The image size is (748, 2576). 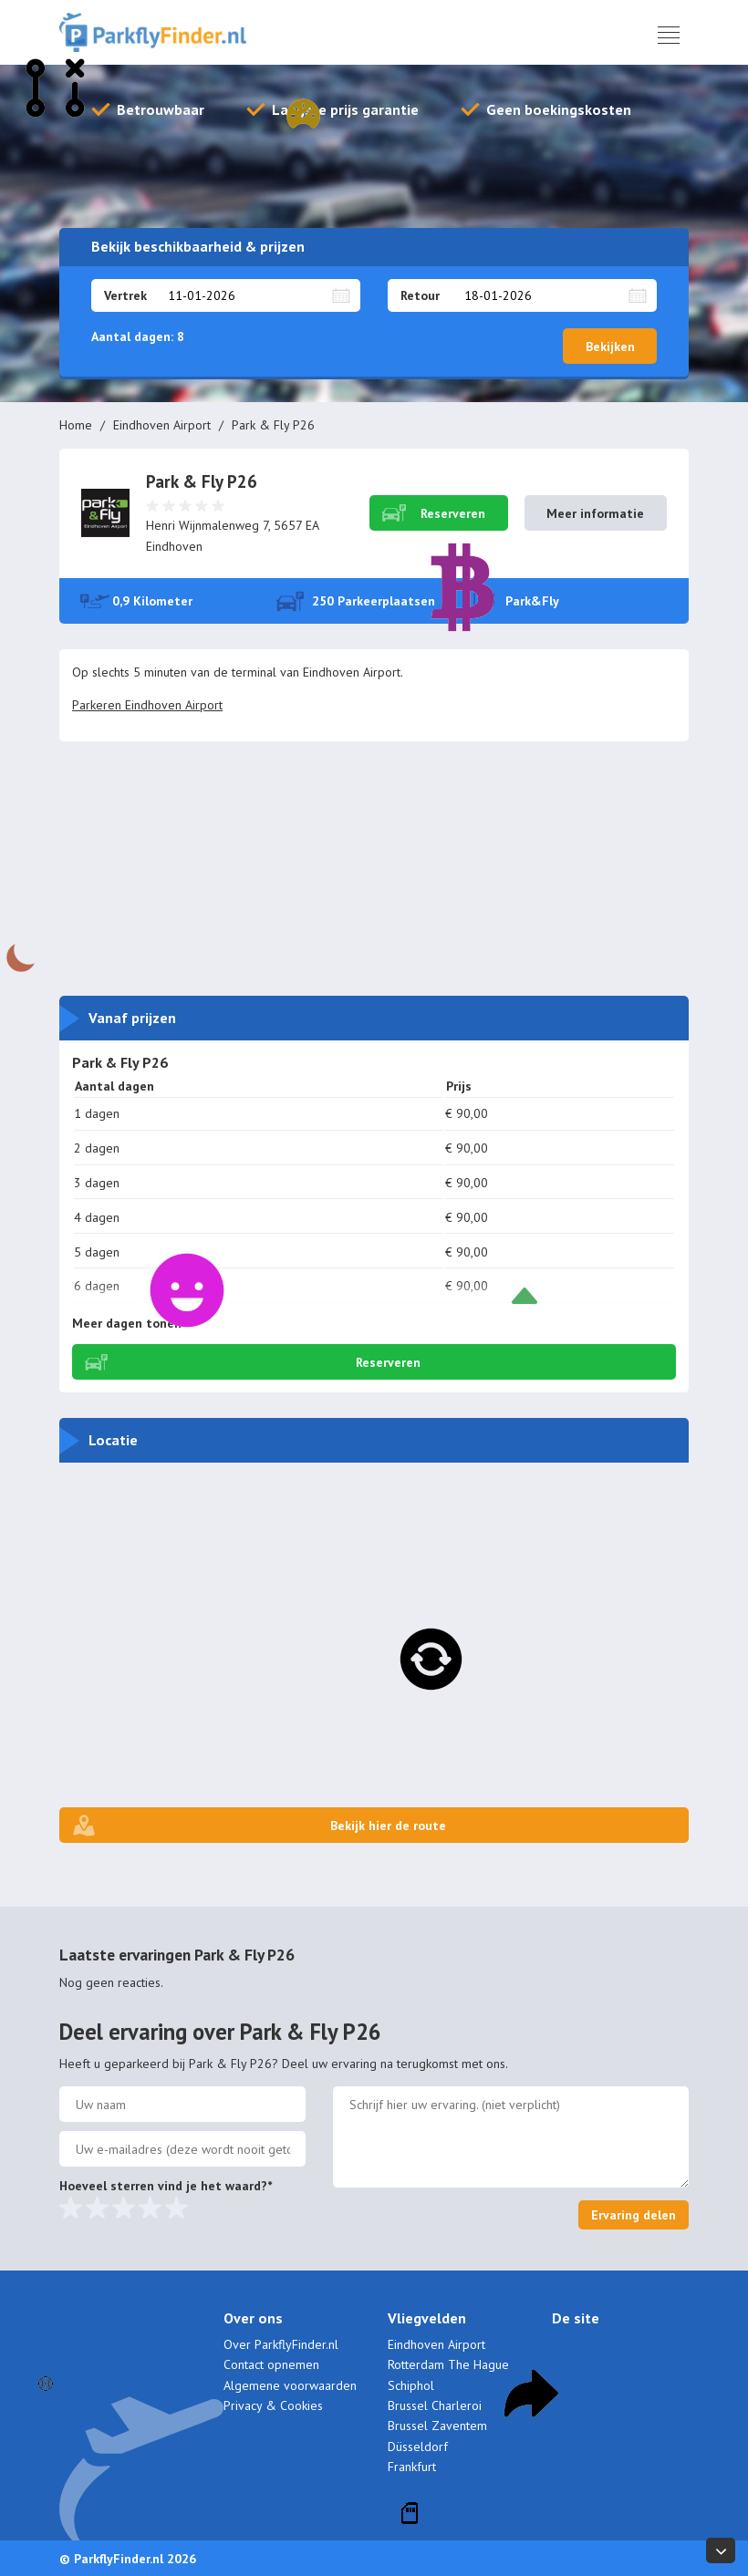 I want to click on rate your experience positively, so click(x=187, y=1290).